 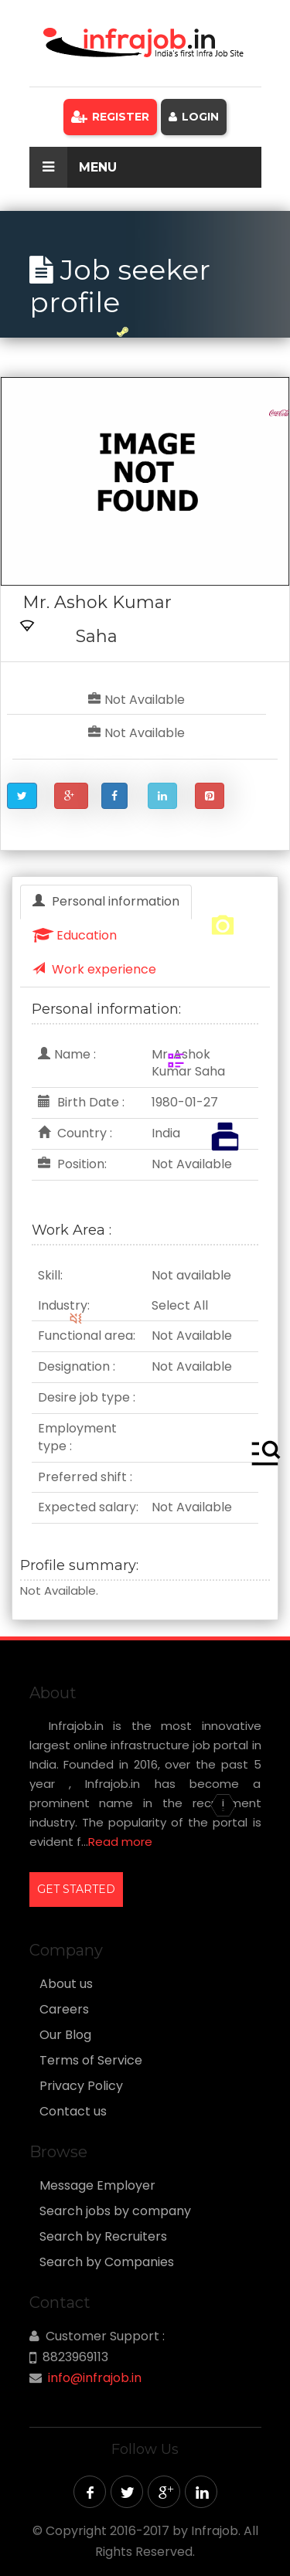 What do you see at coordinates (176, 1060) in the screenshot?
I see `view completed tasks in a checklist` at bounding box center [176, 1060].